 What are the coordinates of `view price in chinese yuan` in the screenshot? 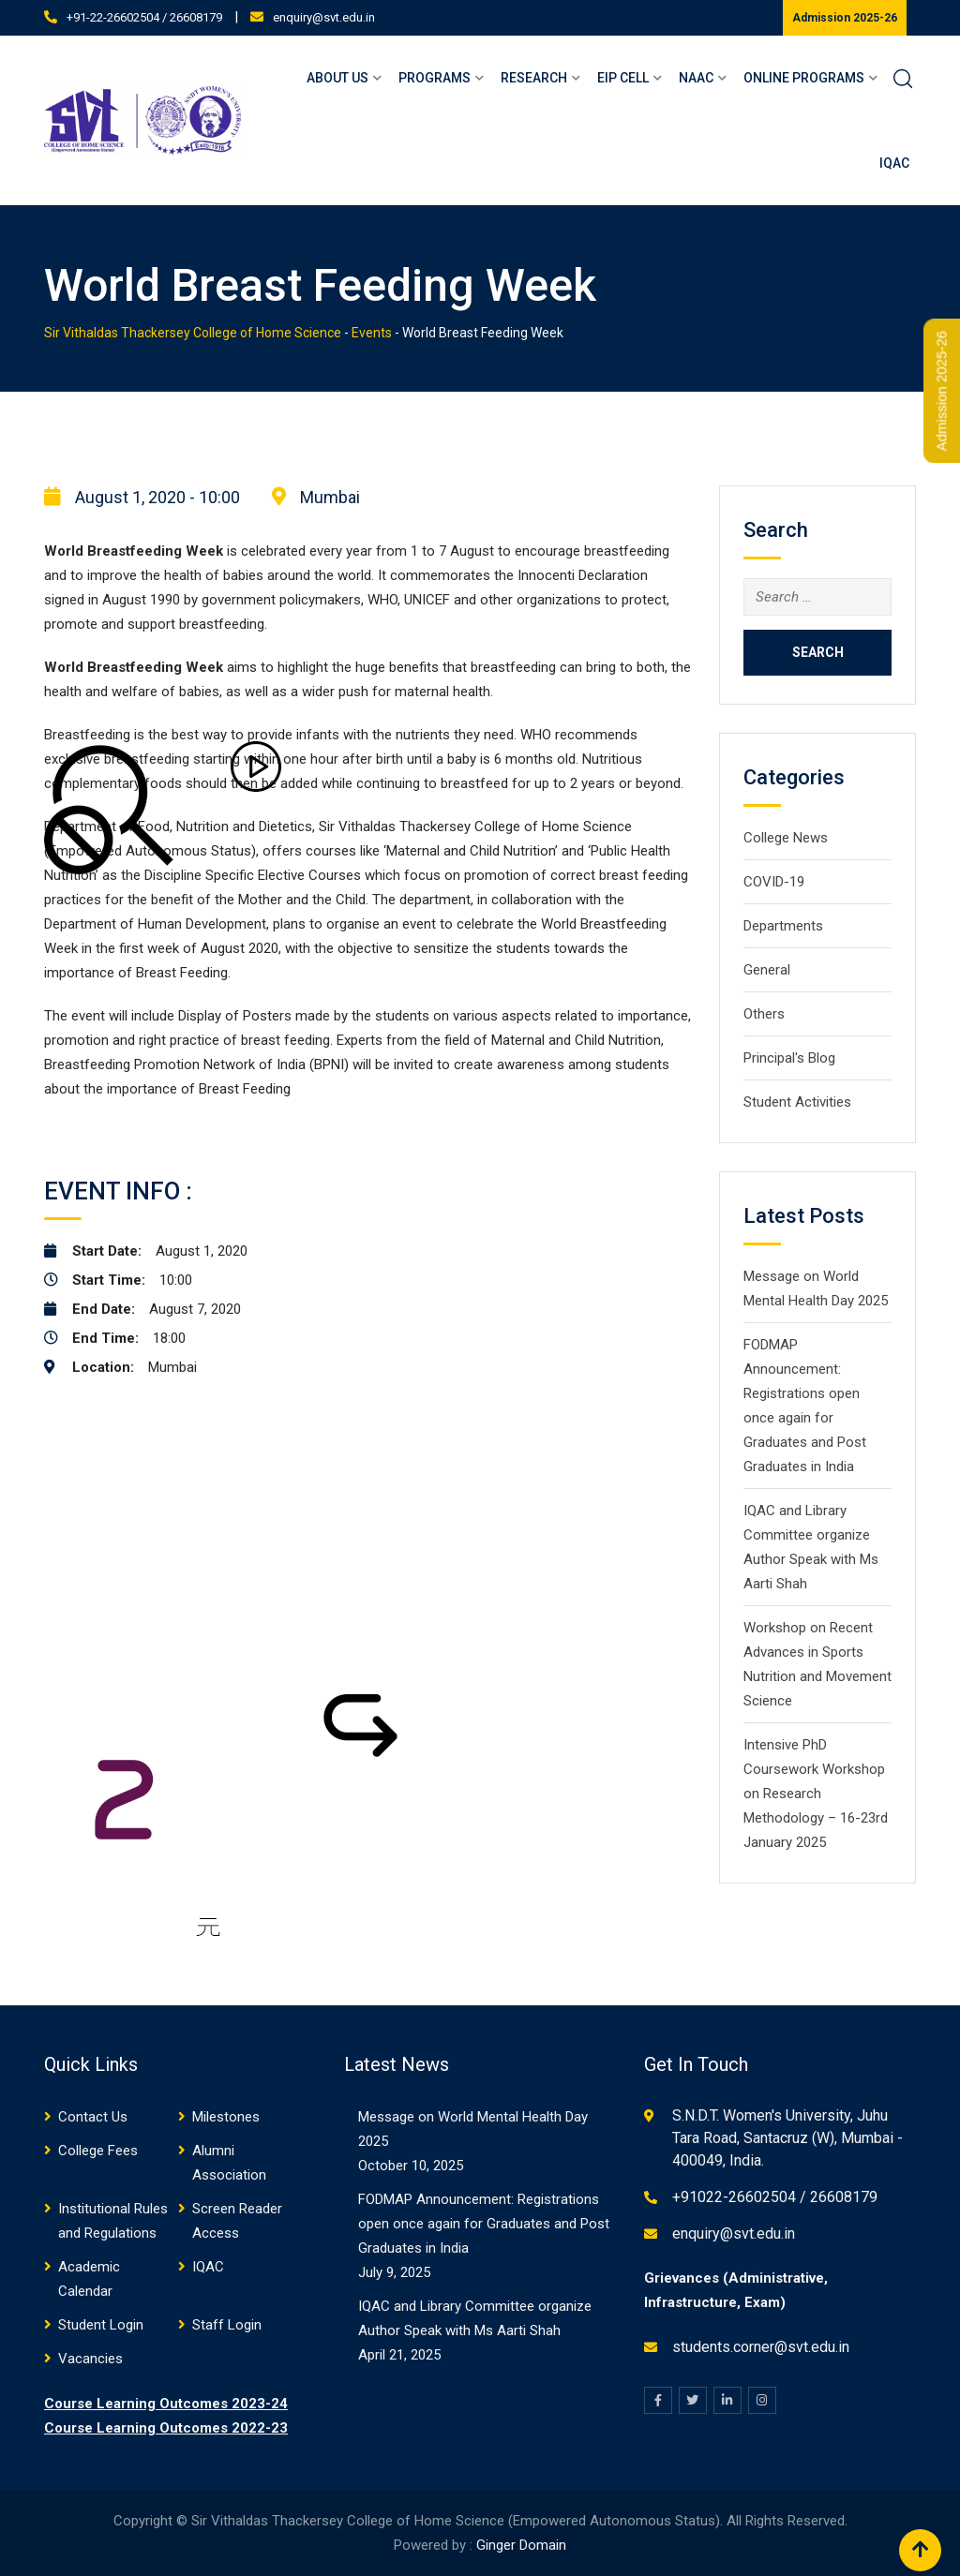 It's located at (208, 1928).